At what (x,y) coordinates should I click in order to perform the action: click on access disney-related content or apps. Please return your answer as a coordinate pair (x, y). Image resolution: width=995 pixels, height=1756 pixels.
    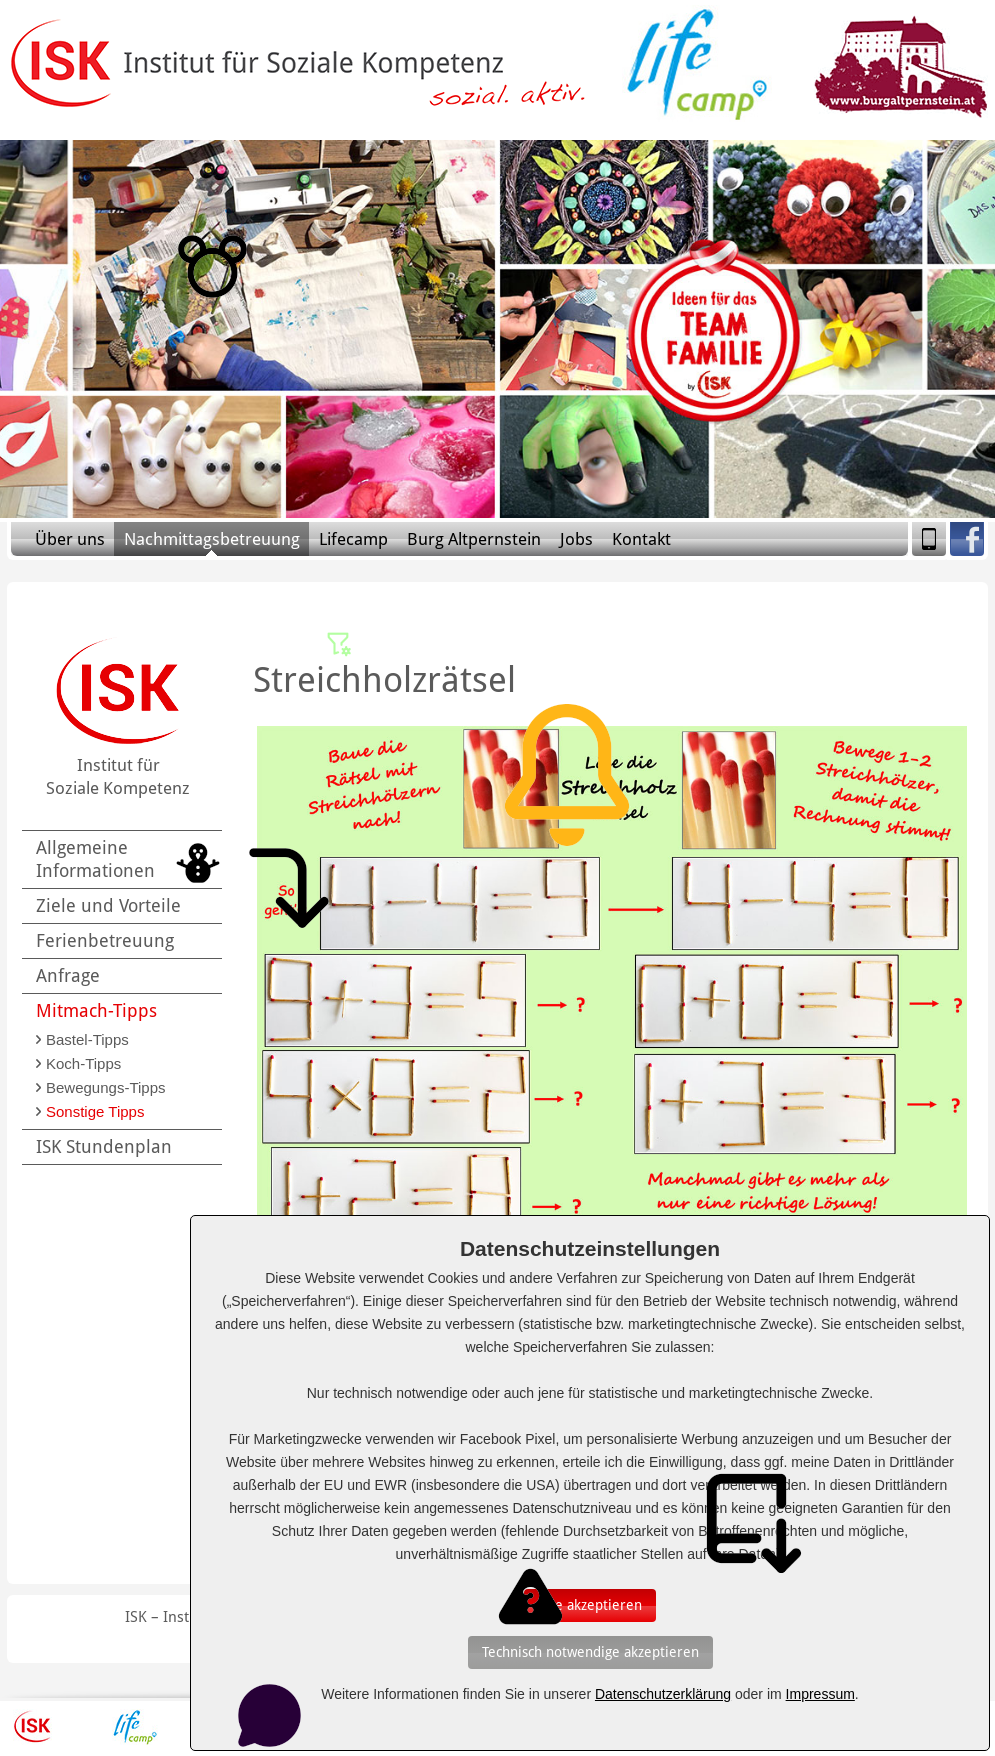
    Looking at the image, I should click on (212, 266).